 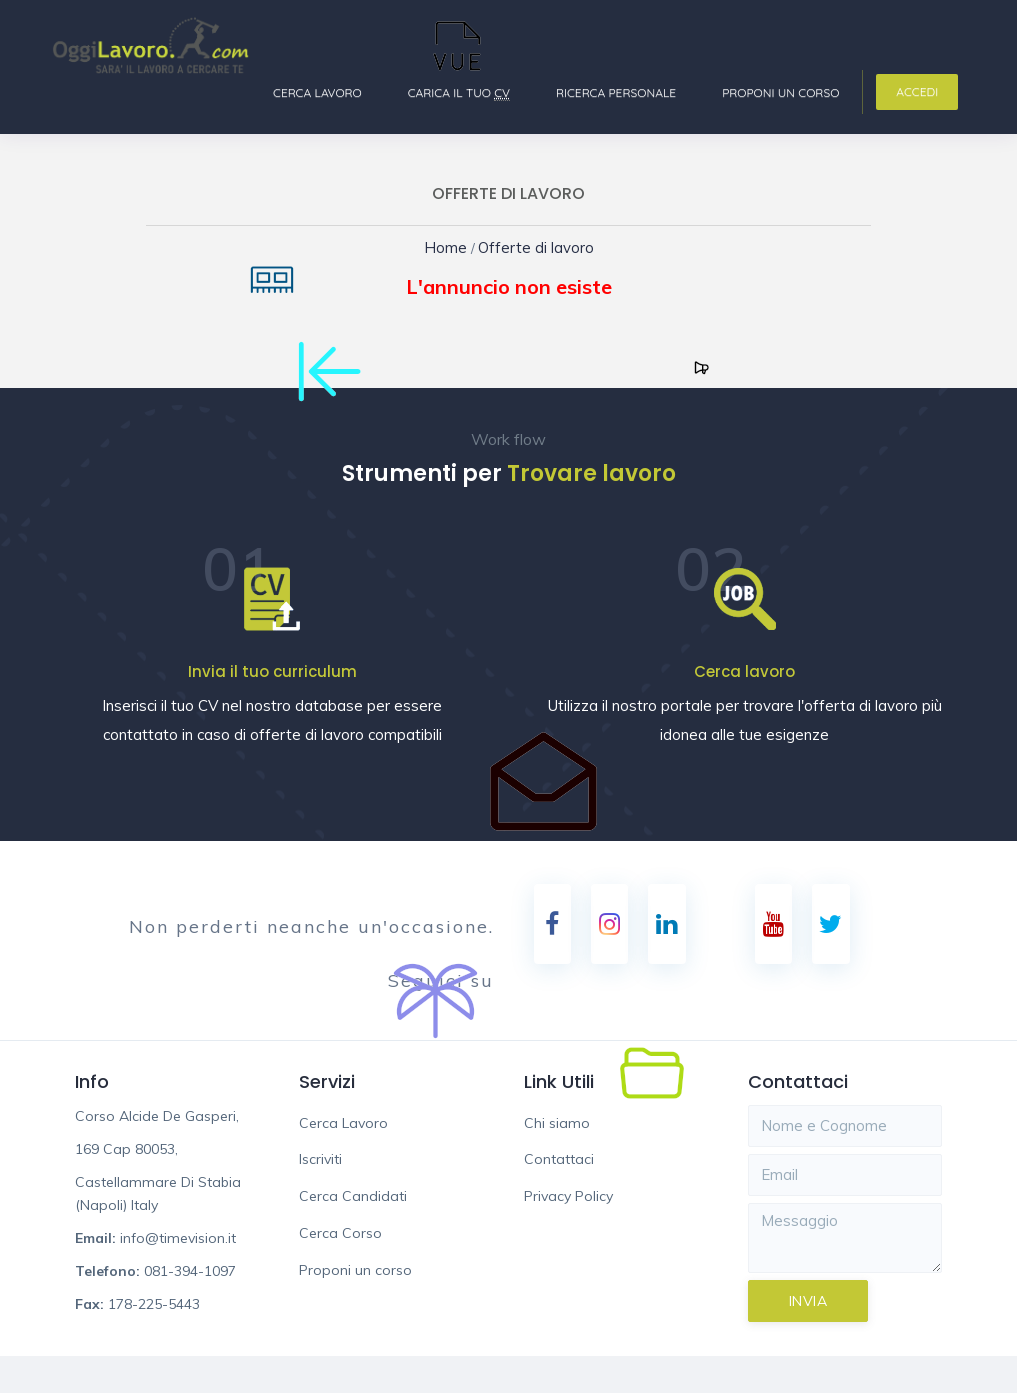 I want to click on access vacation or travel mode, so click(x=435, y=999).